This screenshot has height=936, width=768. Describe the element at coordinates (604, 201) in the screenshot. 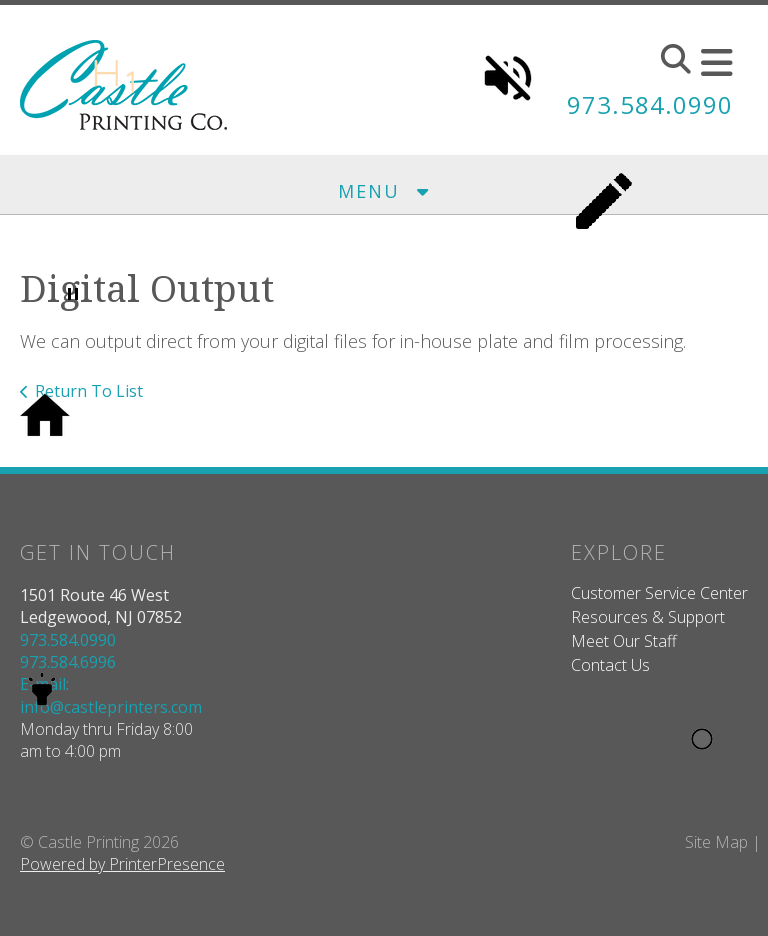

I see `edit content or settings` at that location.